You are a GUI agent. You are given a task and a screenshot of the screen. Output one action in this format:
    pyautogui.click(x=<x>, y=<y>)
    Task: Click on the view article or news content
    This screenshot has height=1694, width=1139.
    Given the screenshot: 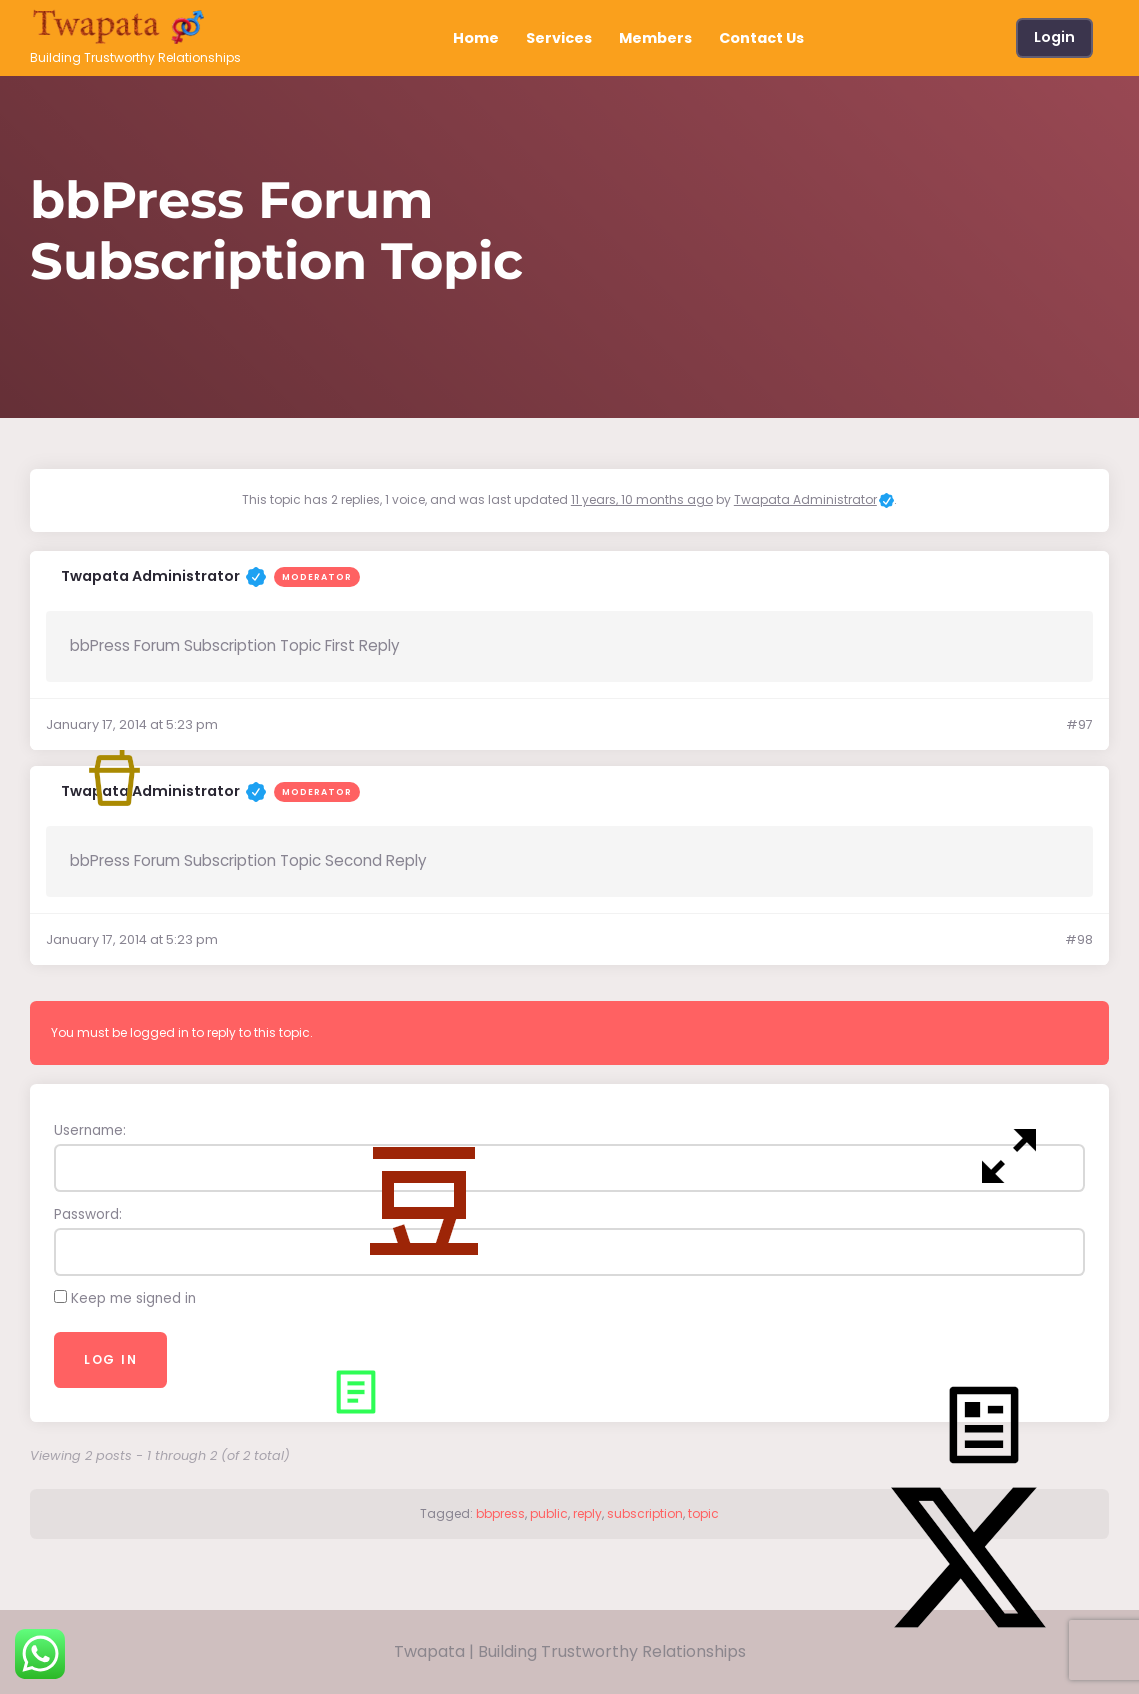 What is the action you would take?
    pyautogui.click(x=984, y=1425)
    